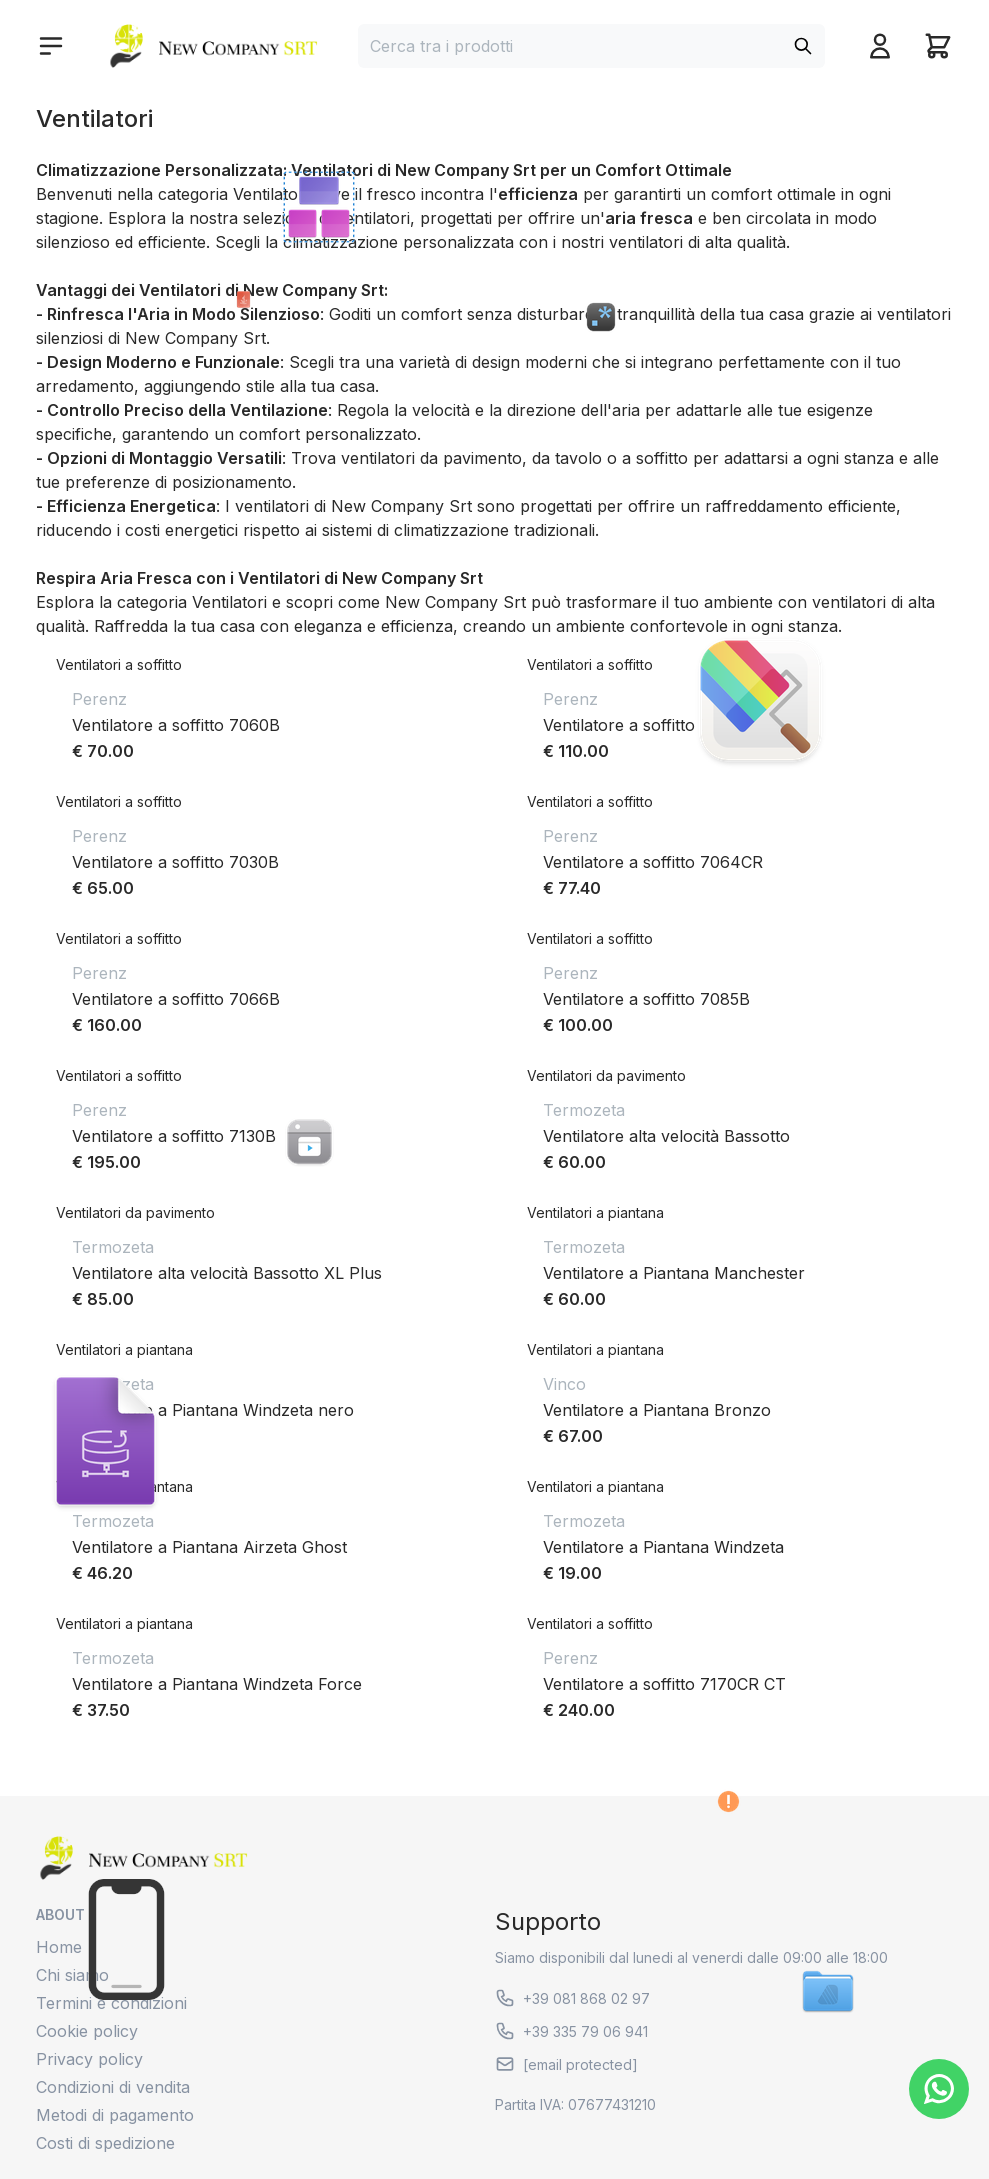  Describe the element at coordinates (105, 1443) in the screenshot. I see `kexi database project shortcut file` at that location.